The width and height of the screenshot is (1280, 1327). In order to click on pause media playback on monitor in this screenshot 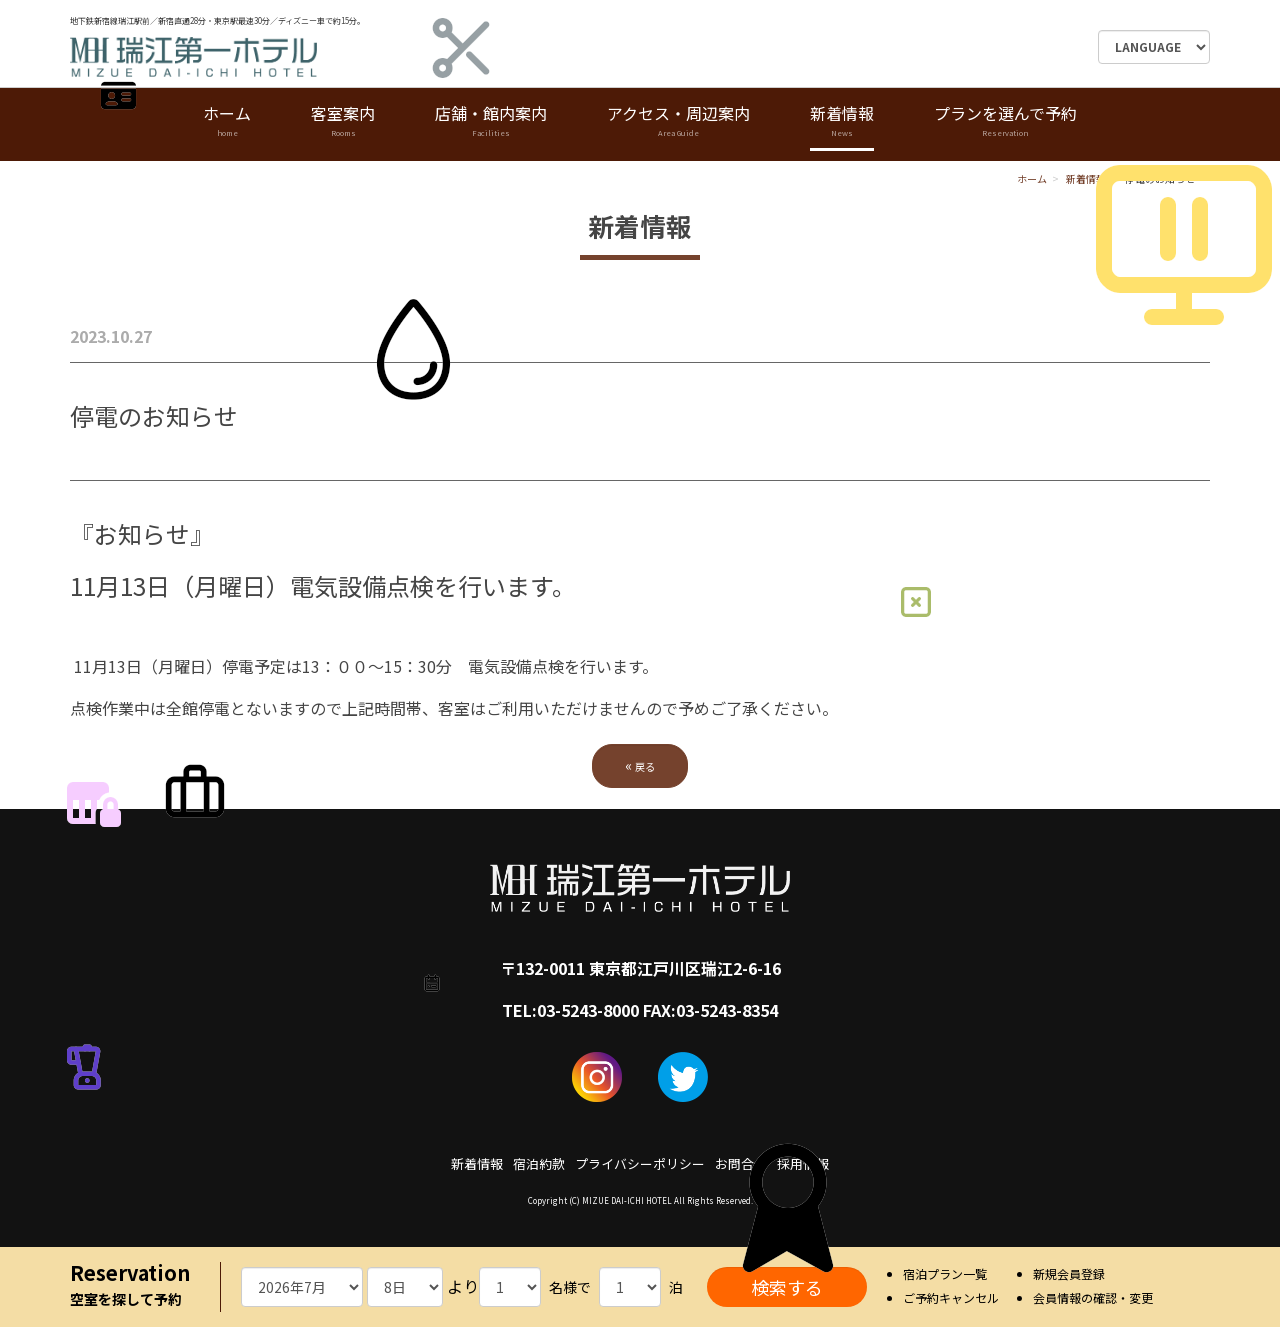, I will do `click(1184, 245)`.